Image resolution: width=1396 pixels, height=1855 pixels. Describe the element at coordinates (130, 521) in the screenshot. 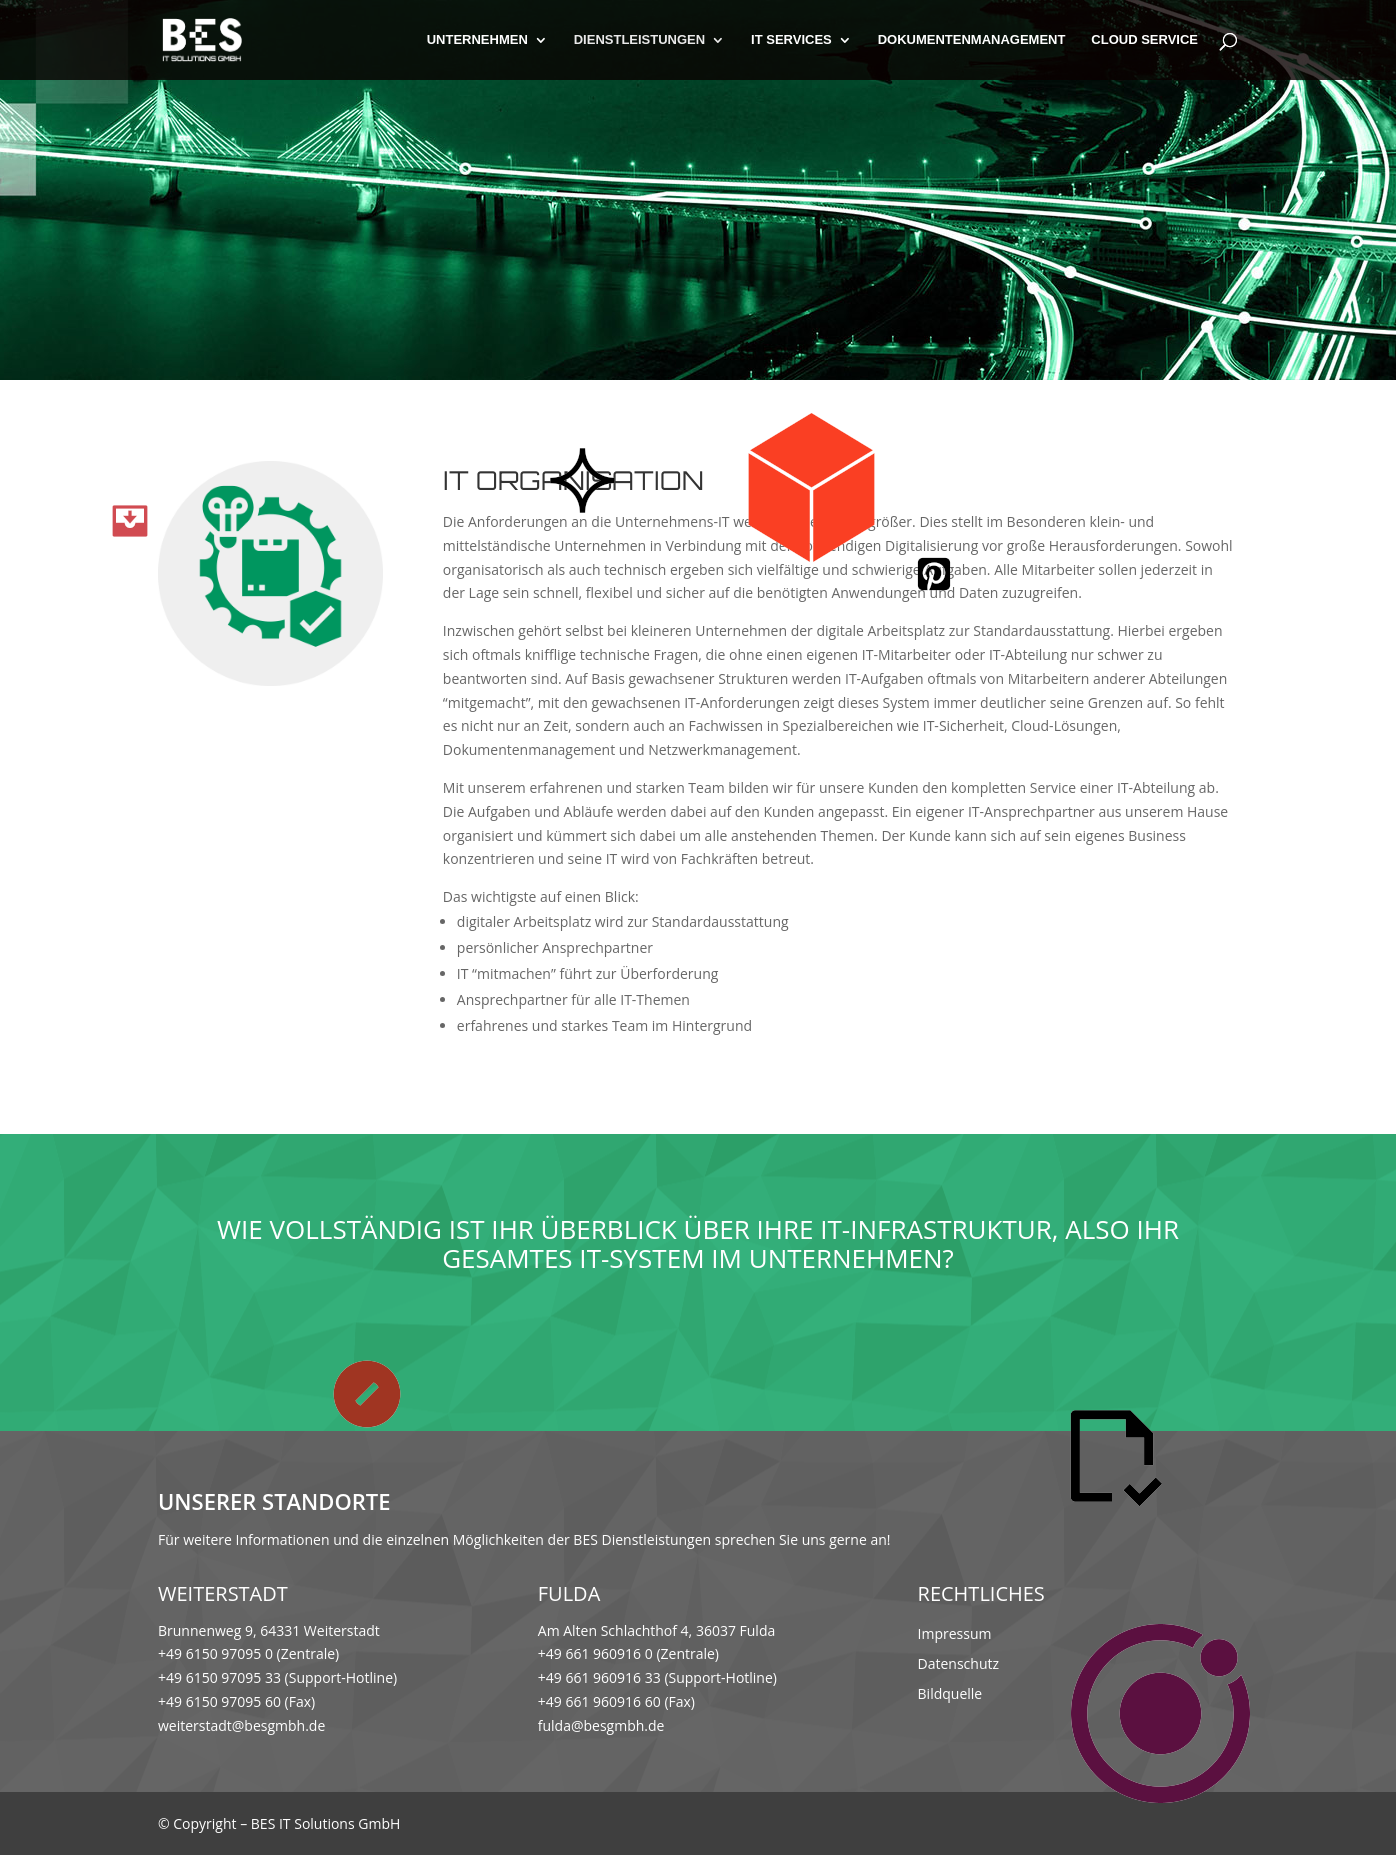

I see `import files or data into the application` at that location.